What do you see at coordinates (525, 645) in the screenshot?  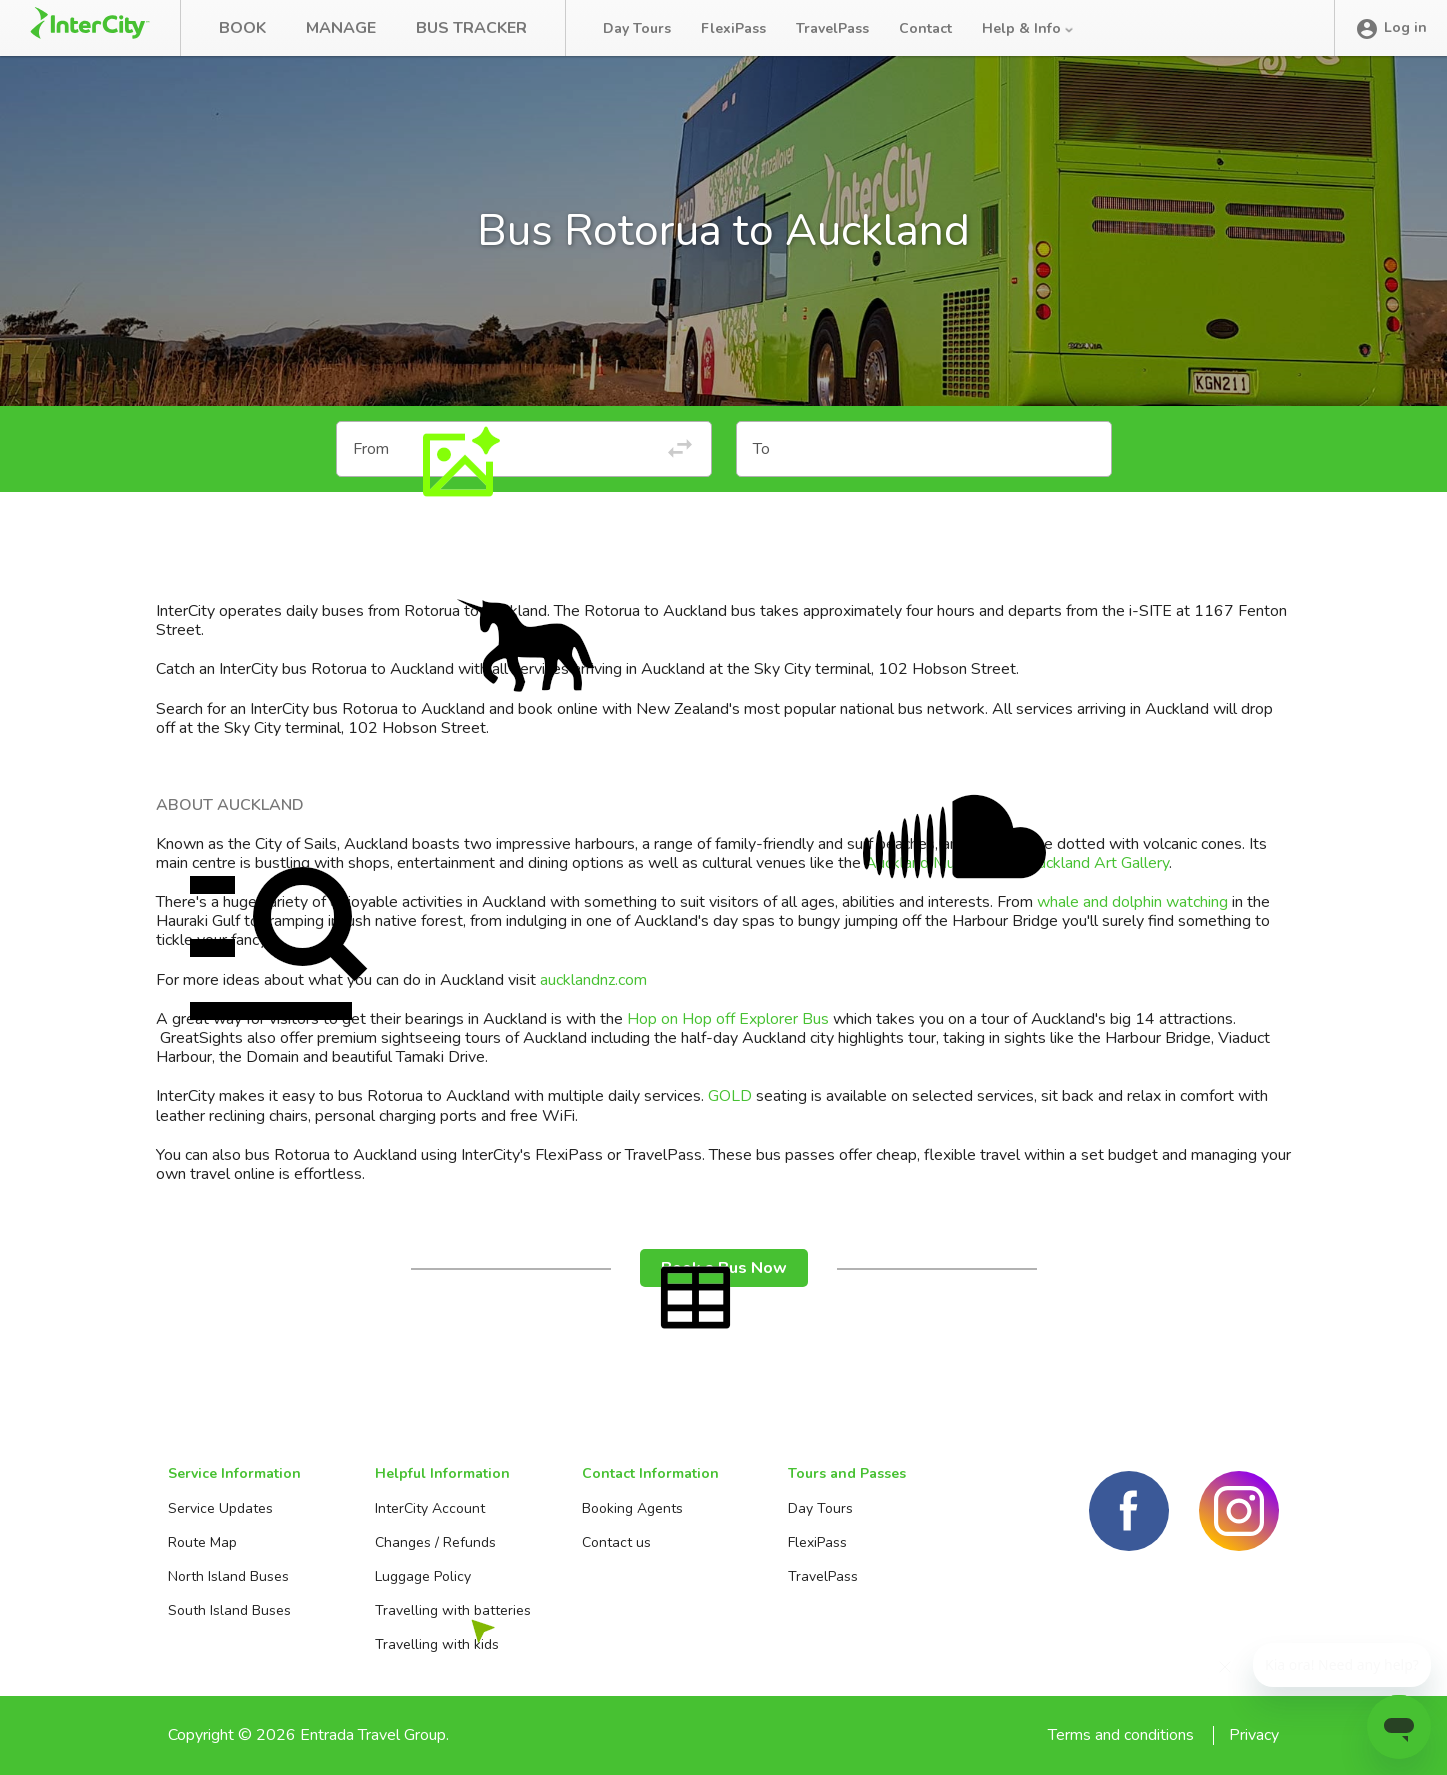 I see `gunicorn python WSGI server branding` at bounding box center [525, 645].